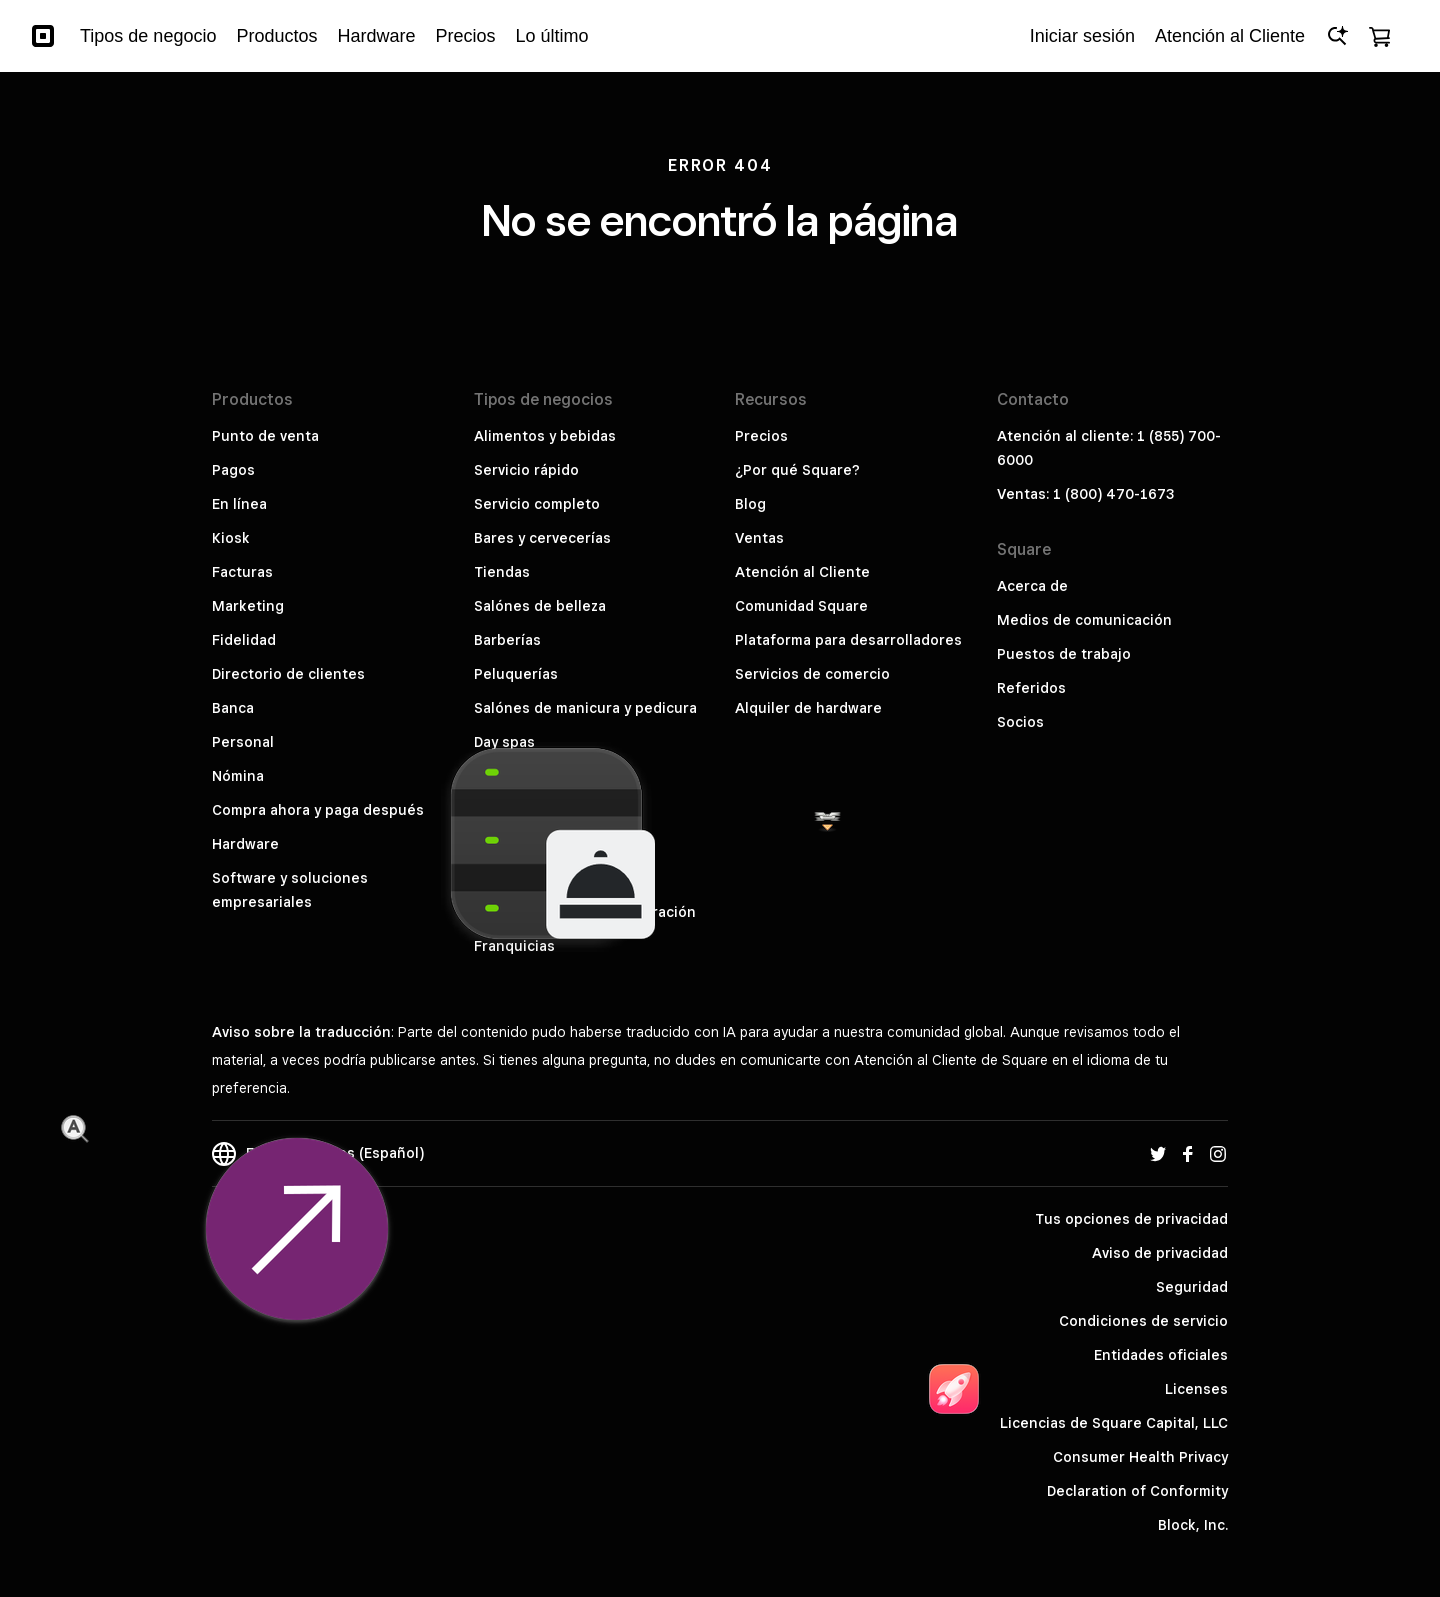 The width and height of the screenshot is (1440, 1597). What do you see at coordinates (297, 1229) in the screenshot?
I see `indicates a symbolic link or shortcut to another file` at bounding box center [297, 1229].